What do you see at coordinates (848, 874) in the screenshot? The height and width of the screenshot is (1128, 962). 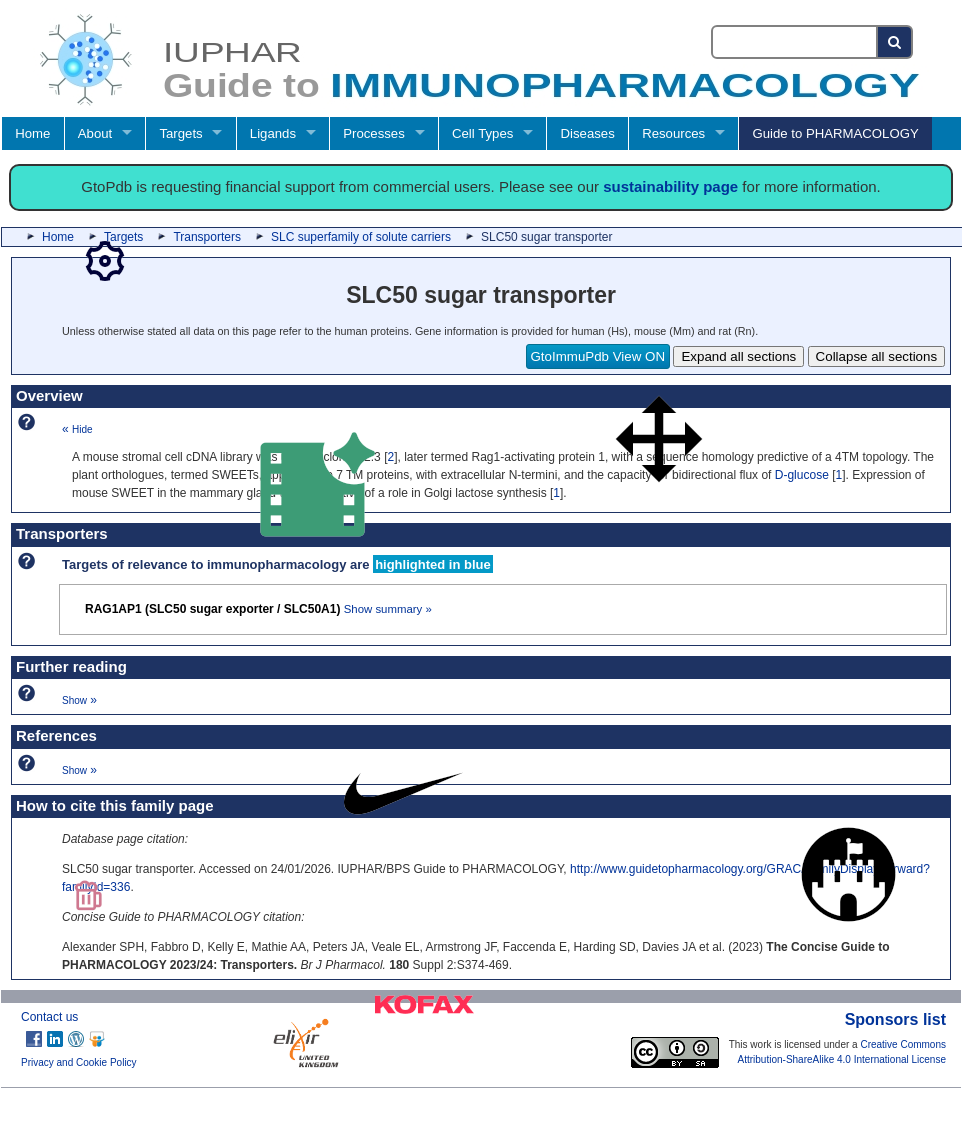 I see `fort awesome brand logo` at bounding box center [848, 874].